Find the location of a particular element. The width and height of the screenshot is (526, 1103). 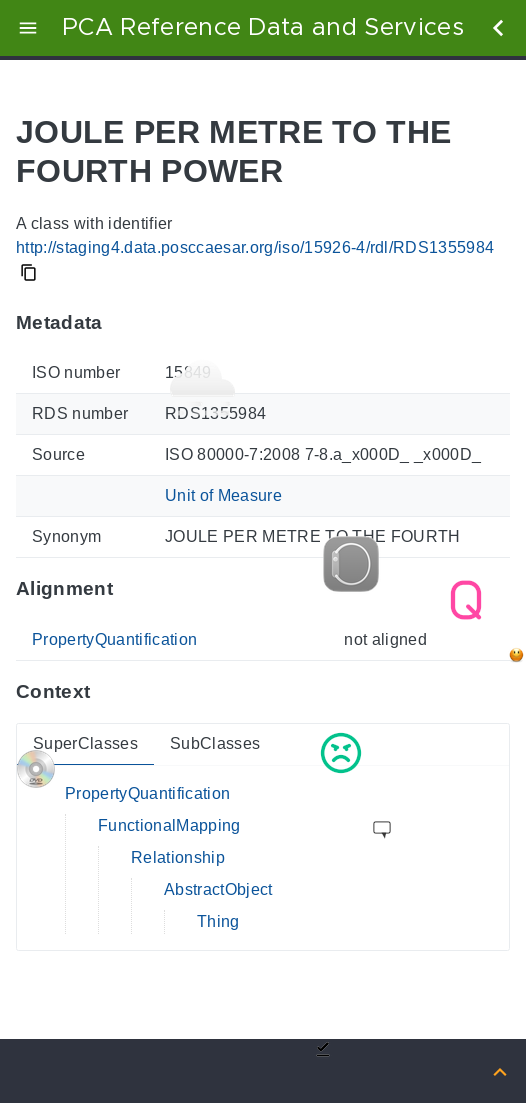

add an emoji or reaction to a message is located at coordinates (516, 655).